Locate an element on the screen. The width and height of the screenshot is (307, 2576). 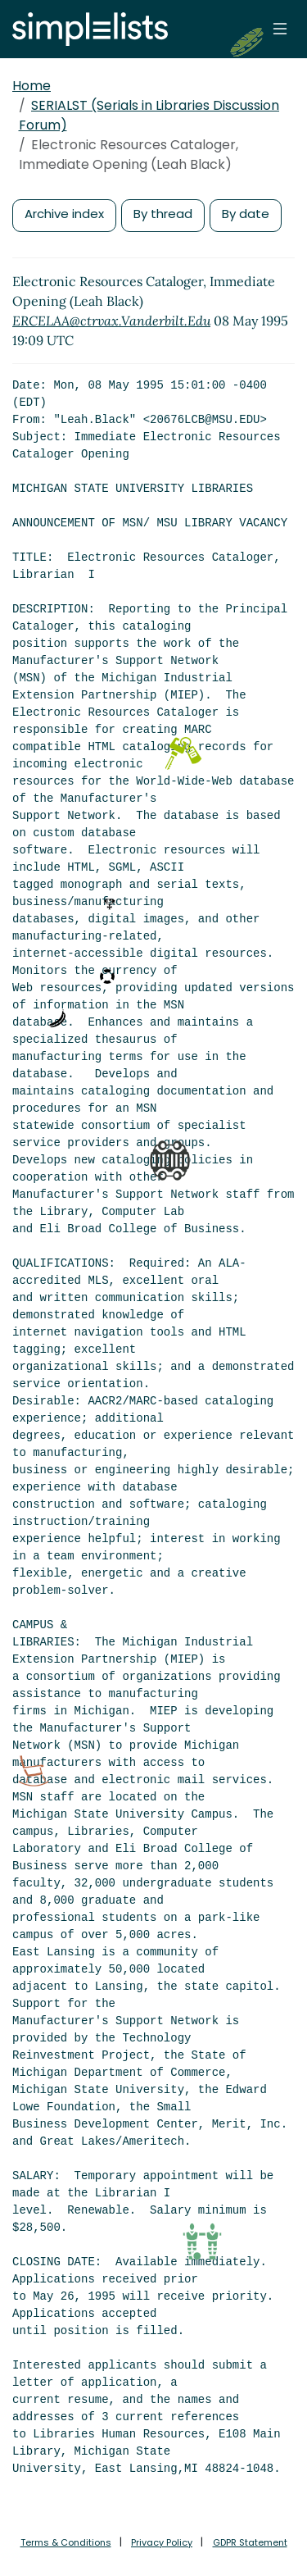
access foosball or table football game is located at coordinates (202, 2241).